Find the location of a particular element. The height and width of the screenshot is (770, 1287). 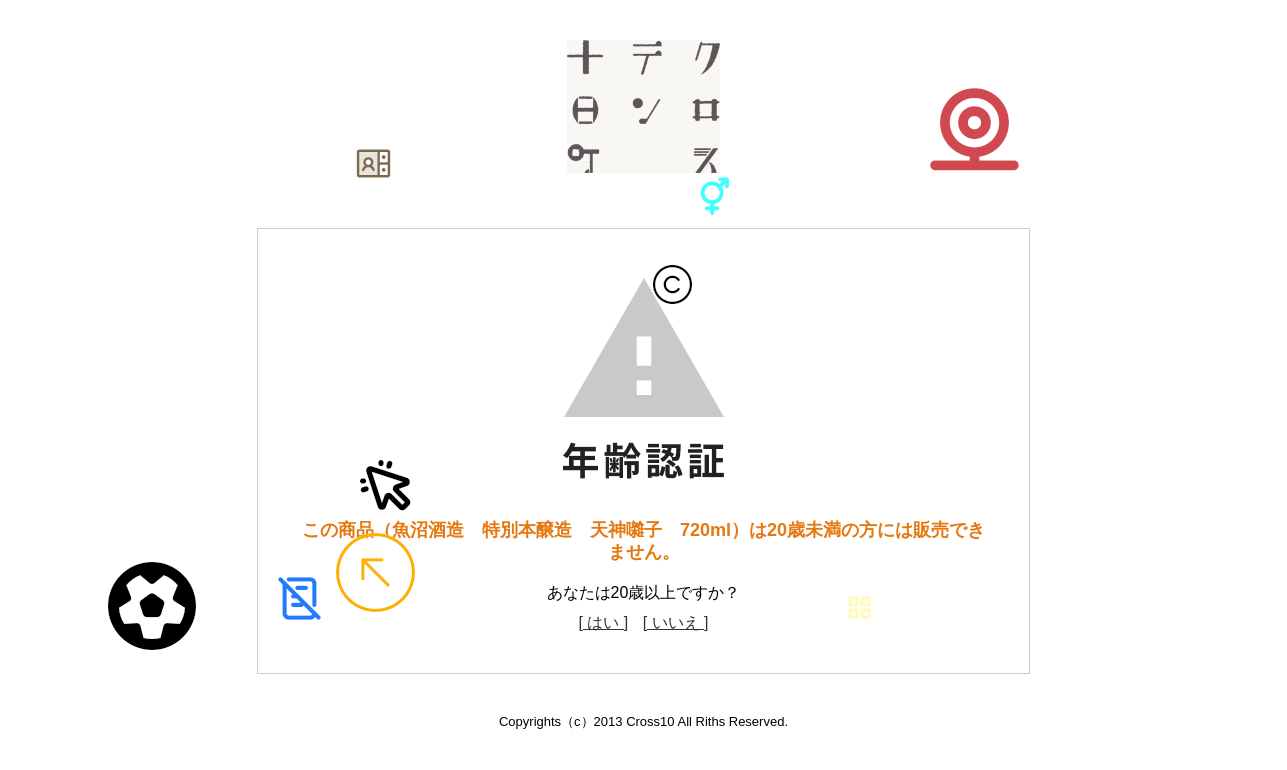

enable webcam or video camera is located at coordinates (974, 132).